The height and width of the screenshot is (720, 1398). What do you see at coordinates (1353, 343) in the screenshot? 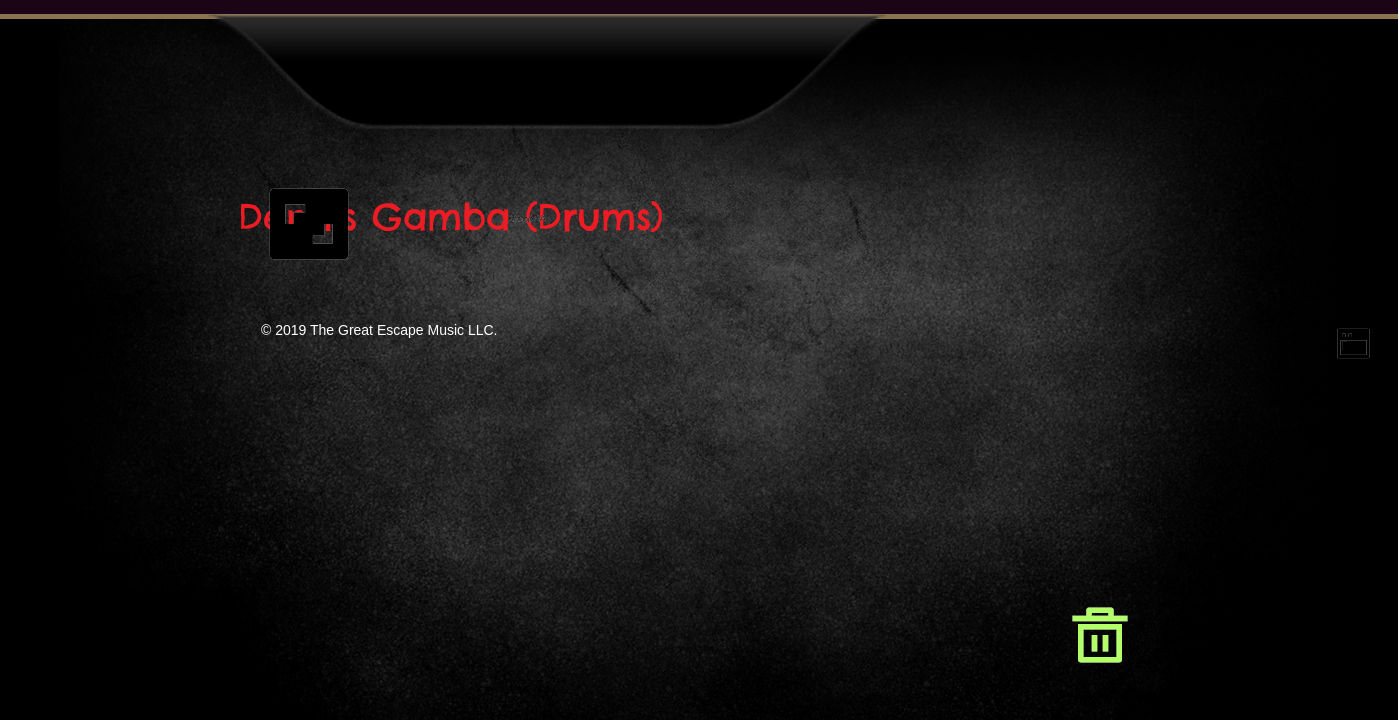
I see `open terminal or command line interface` at bounding box center [1353, 343].